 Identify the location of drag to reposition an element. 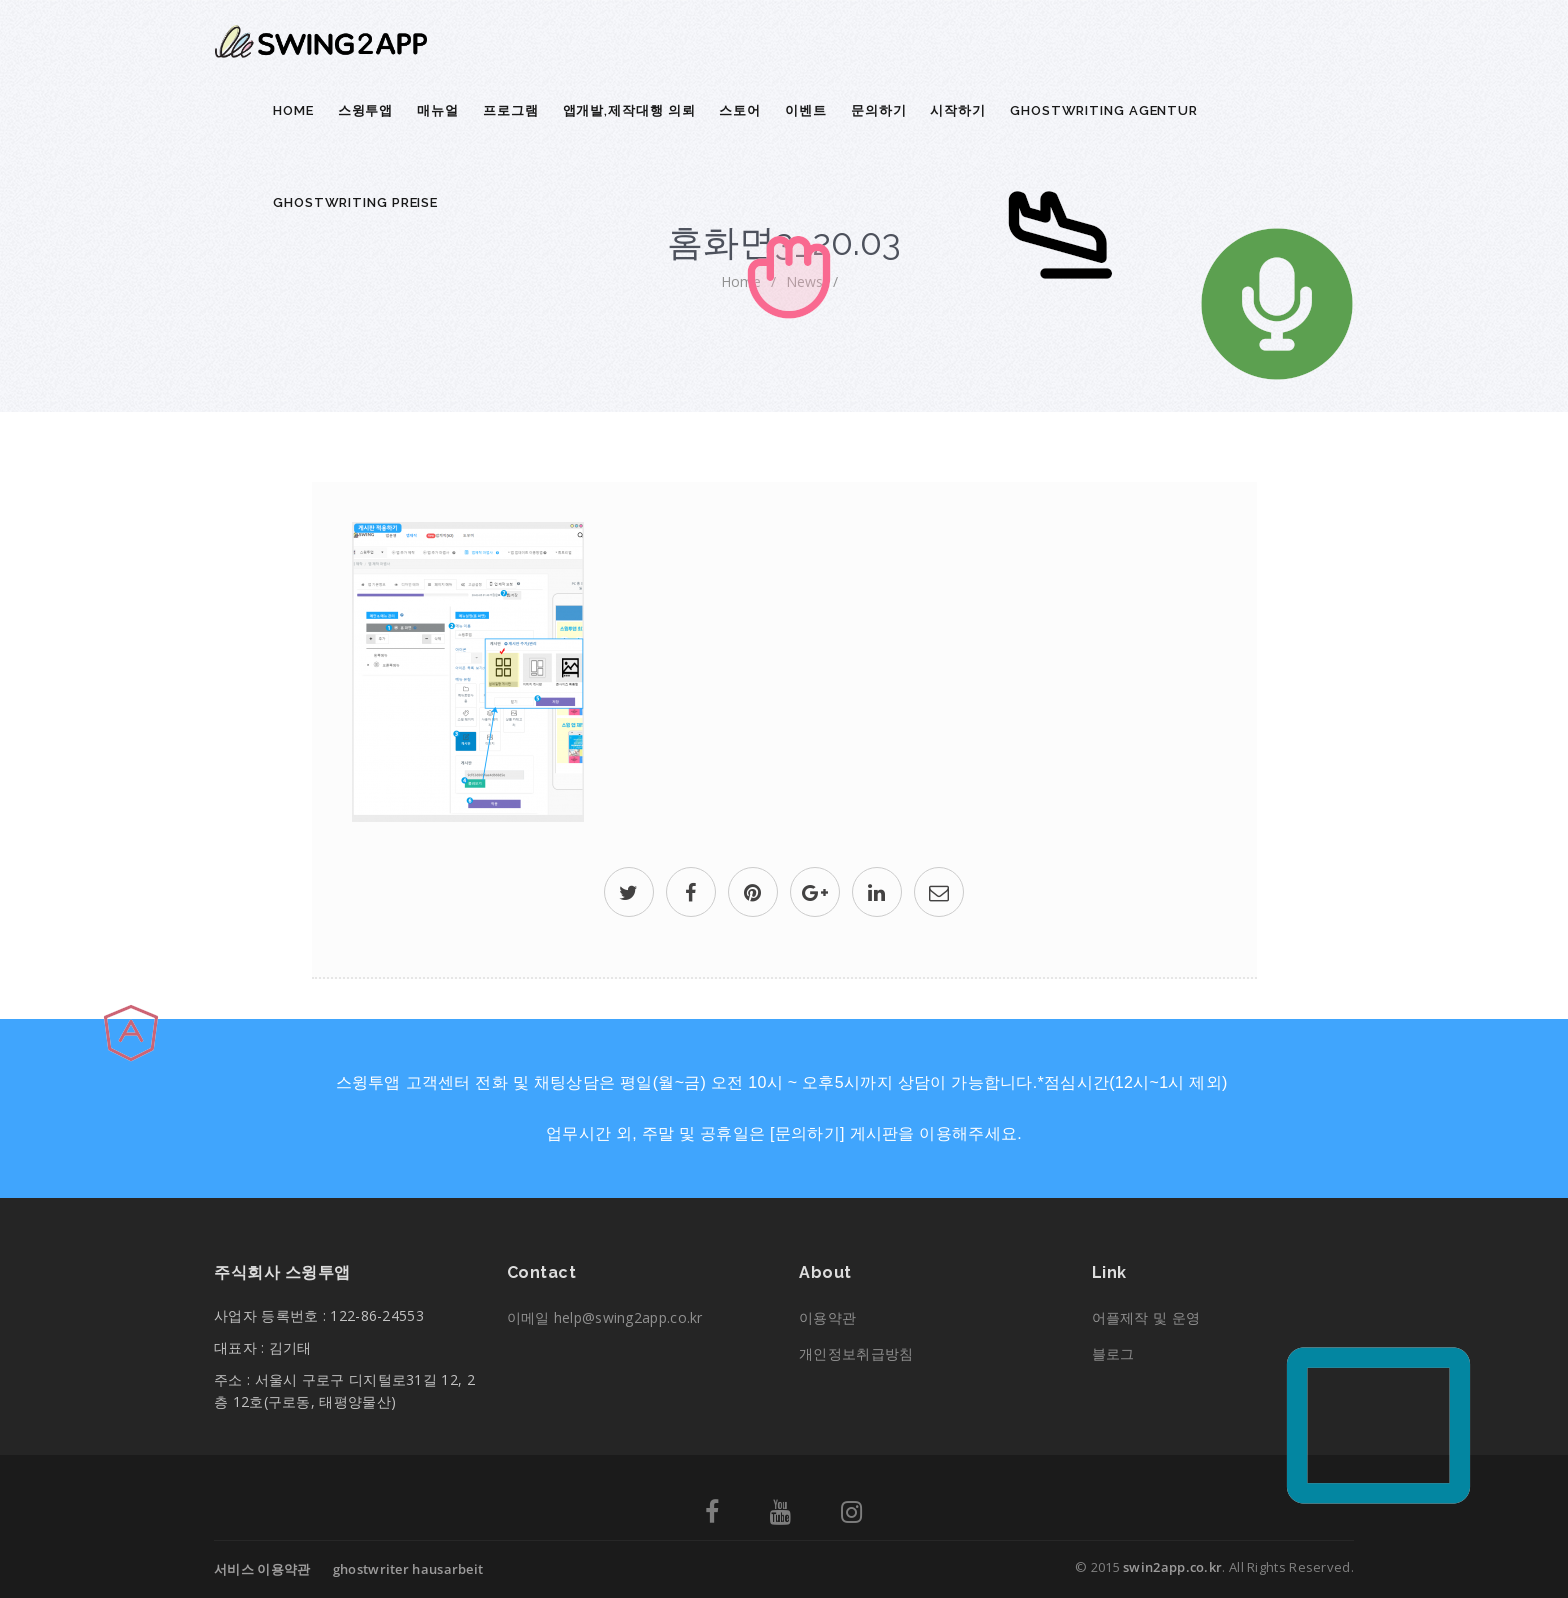
(789, 266).